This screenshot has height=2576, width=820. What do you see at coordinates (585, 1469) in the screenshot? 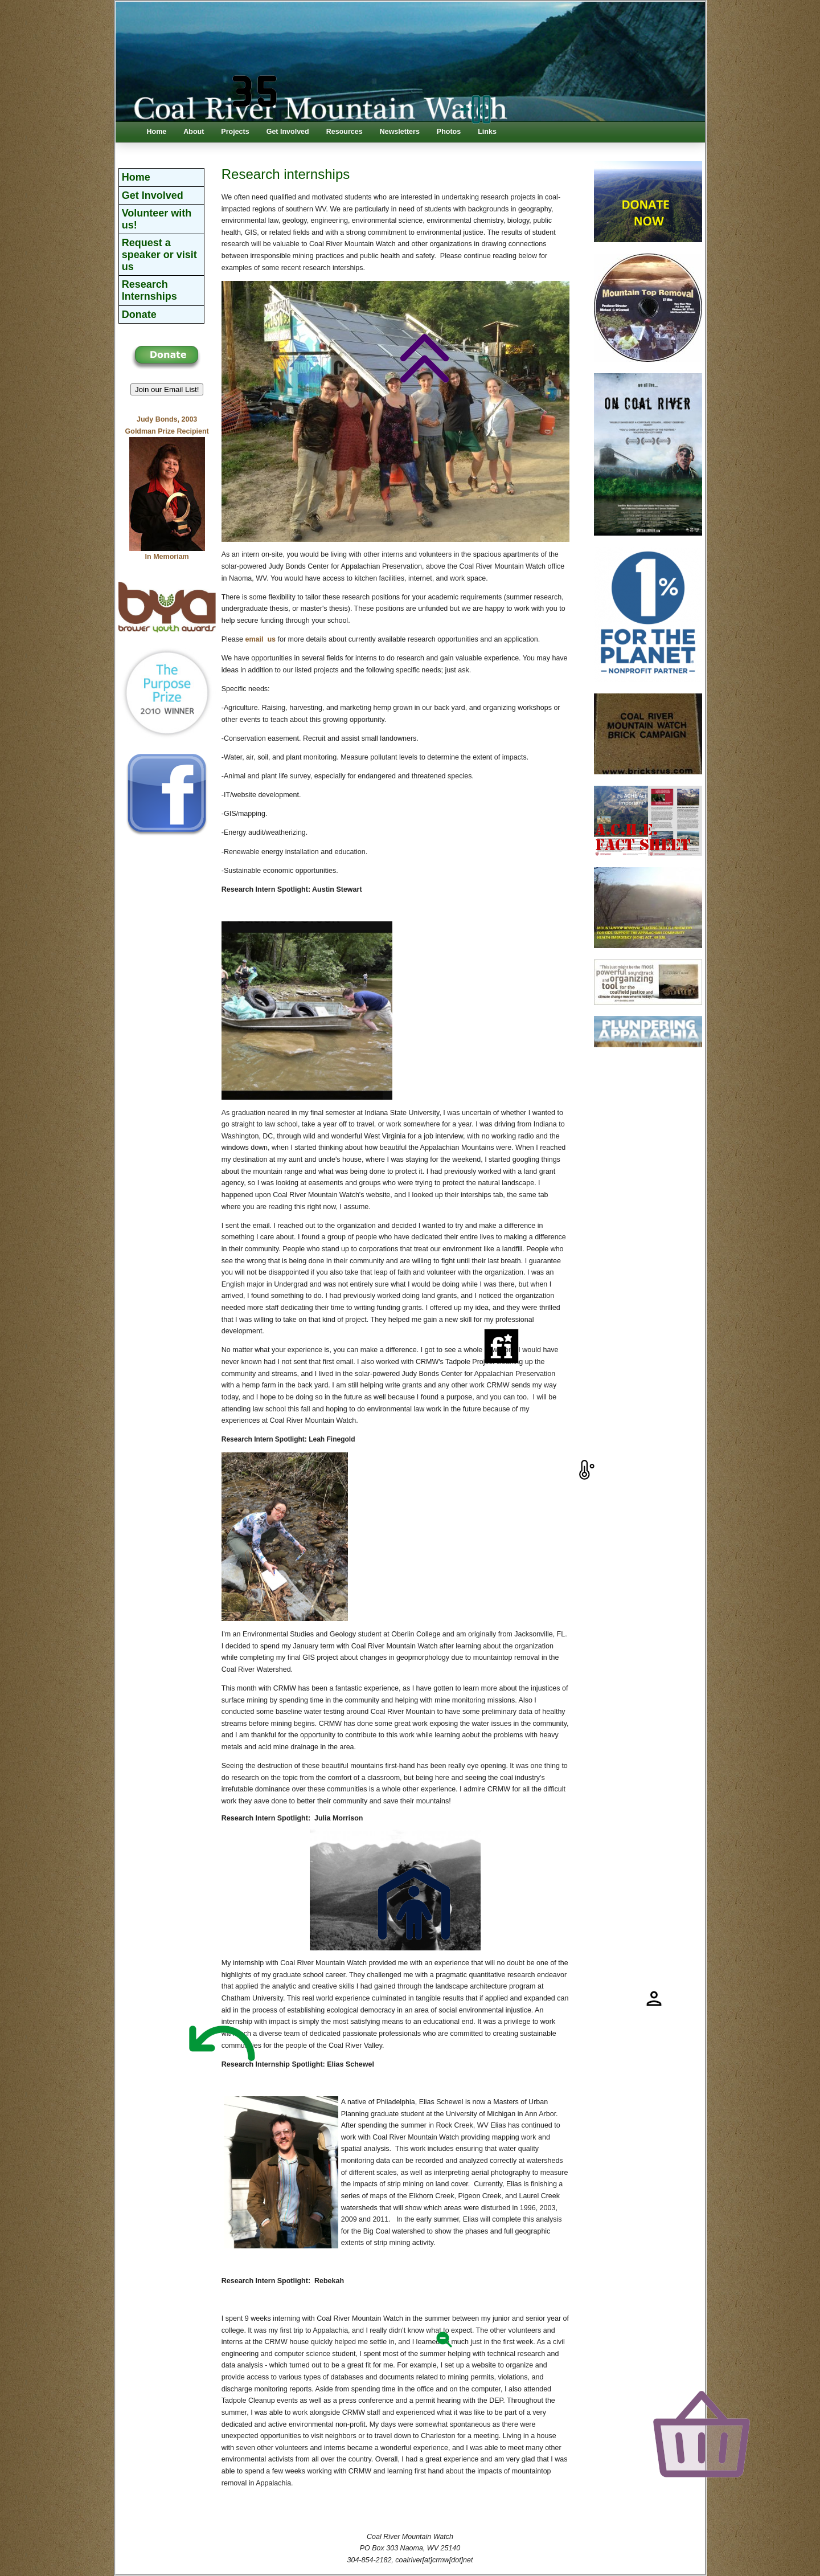
I see `view current temperature reading` at bounding box center [585, 1469].